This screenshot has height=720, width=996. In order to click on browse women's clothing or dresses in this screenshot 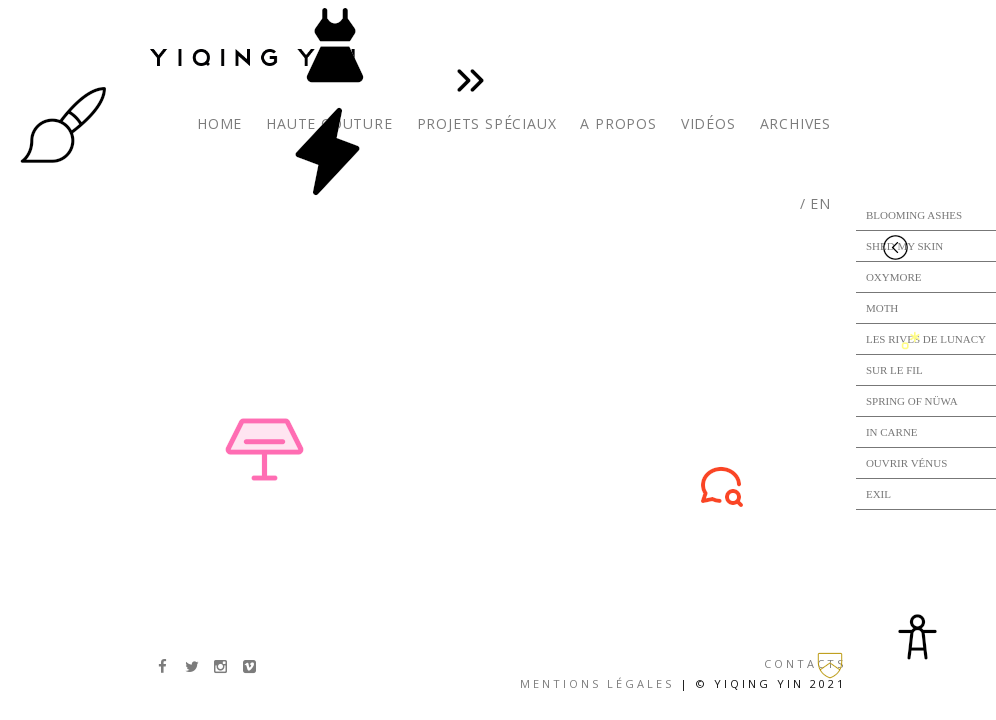, I will do `click(335, 49)`.